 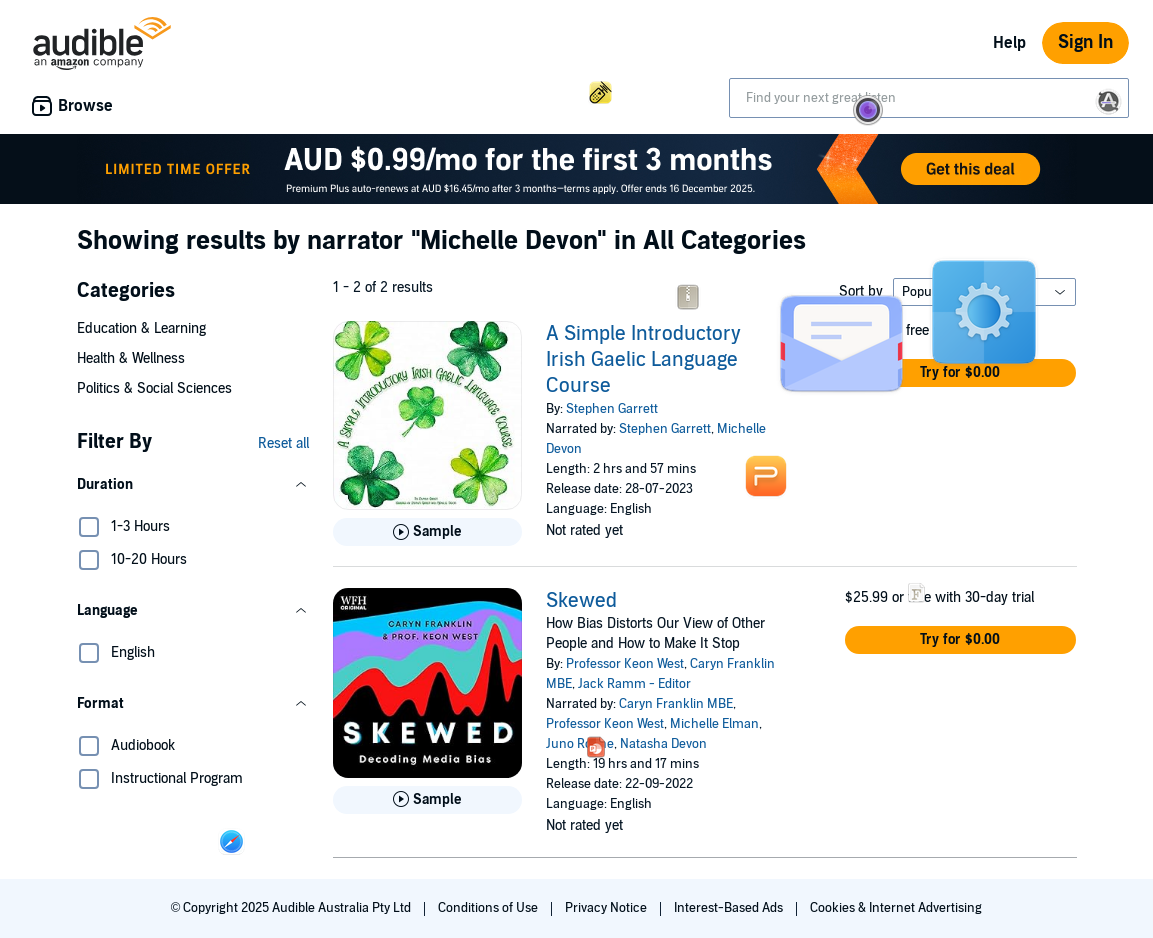 I want to click on open the software update manager, so click(x=1108, y=101).